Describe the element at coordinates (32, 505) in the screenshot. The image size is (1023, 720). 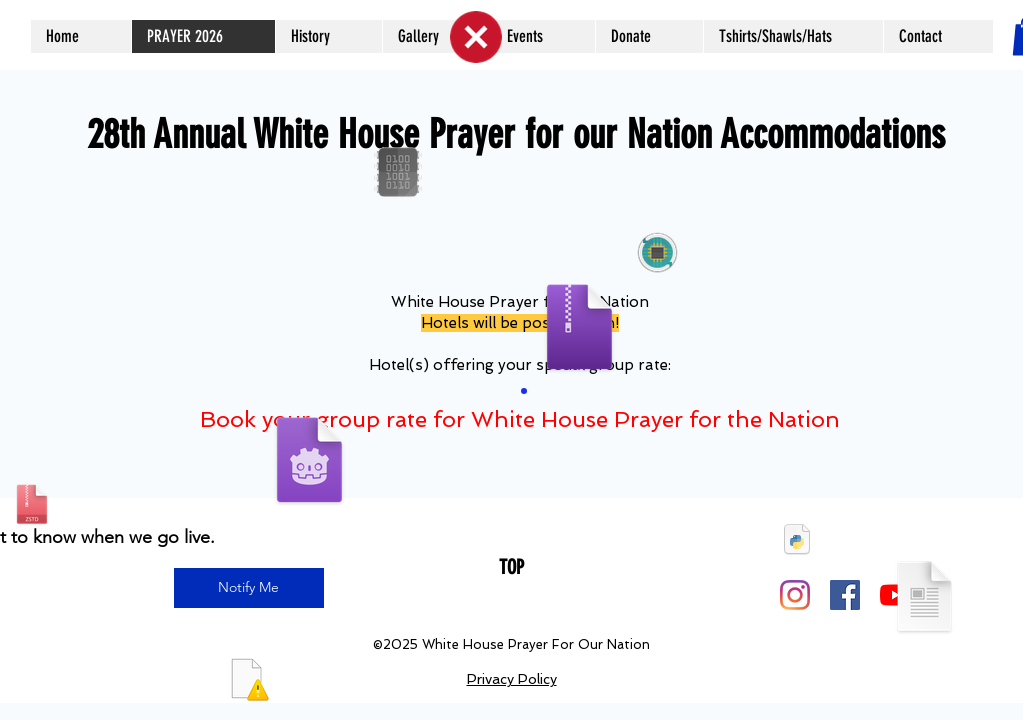
I see `a zstd-compressed tar archive file` at that location.